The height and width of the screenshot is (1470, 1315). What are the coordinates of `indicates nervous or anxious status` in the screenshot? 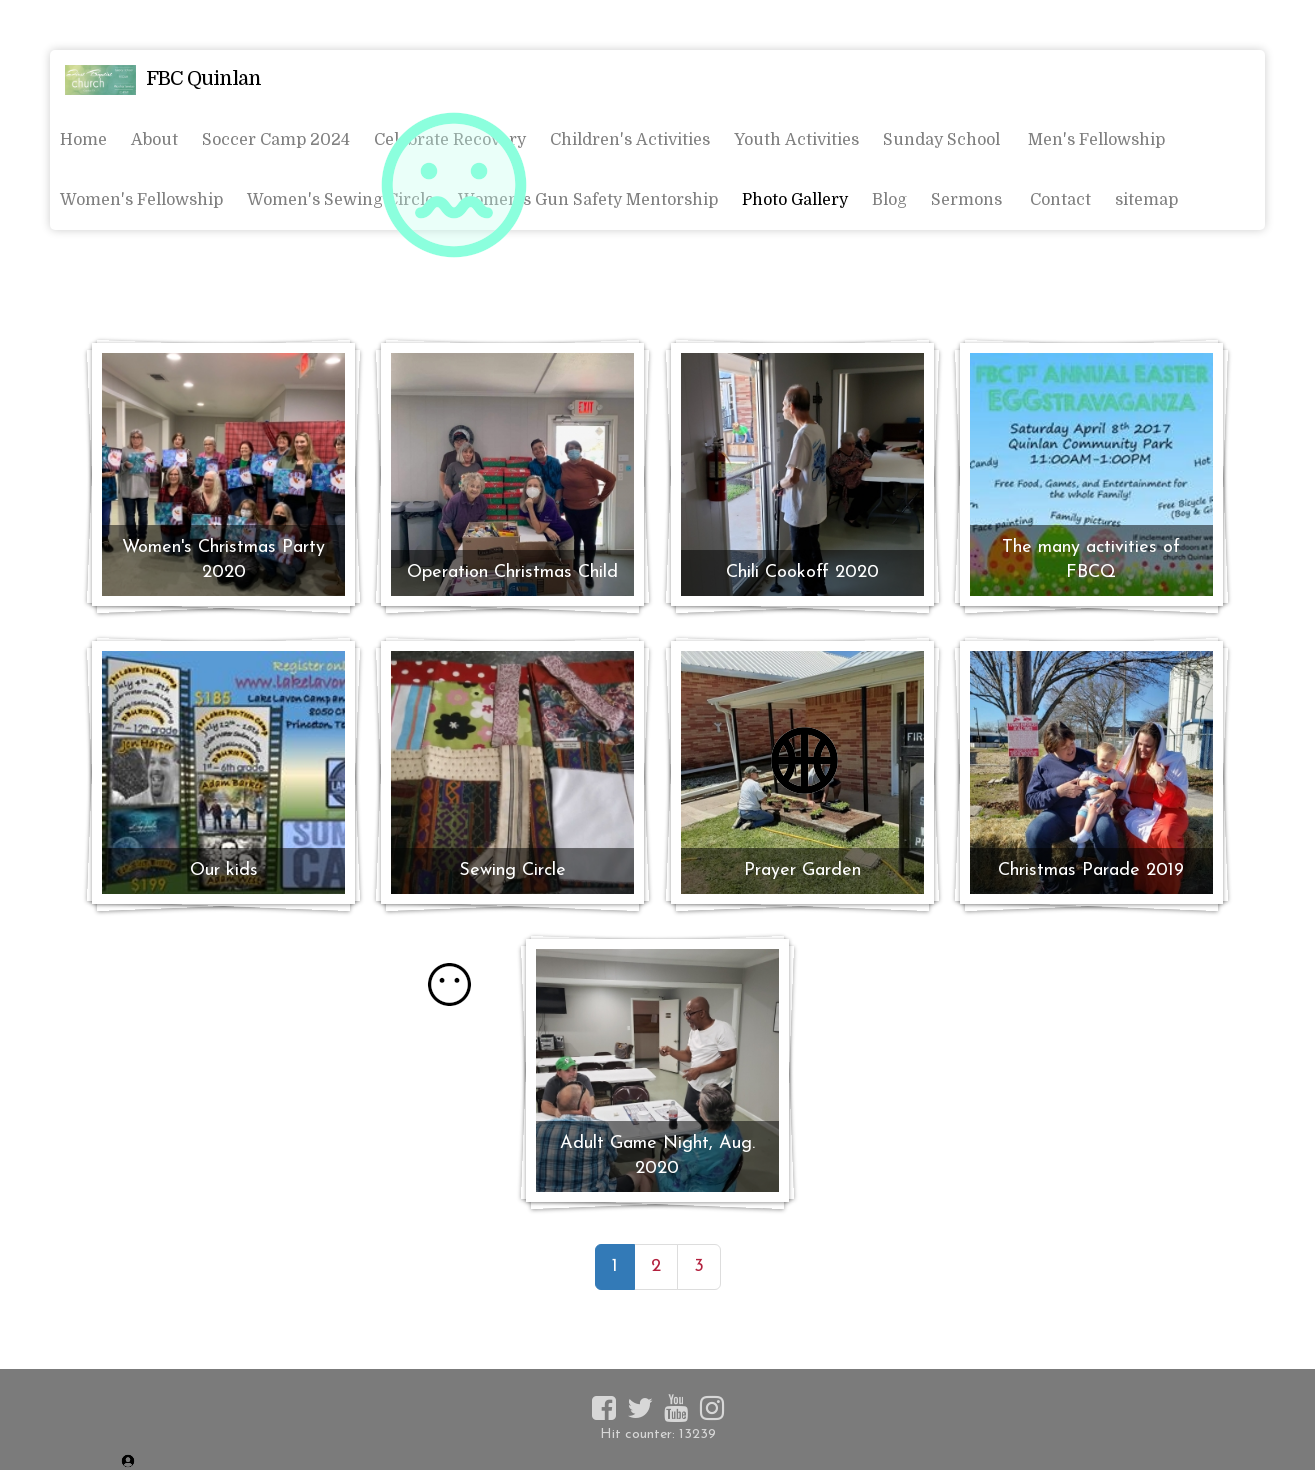 It's located at (454, 185).